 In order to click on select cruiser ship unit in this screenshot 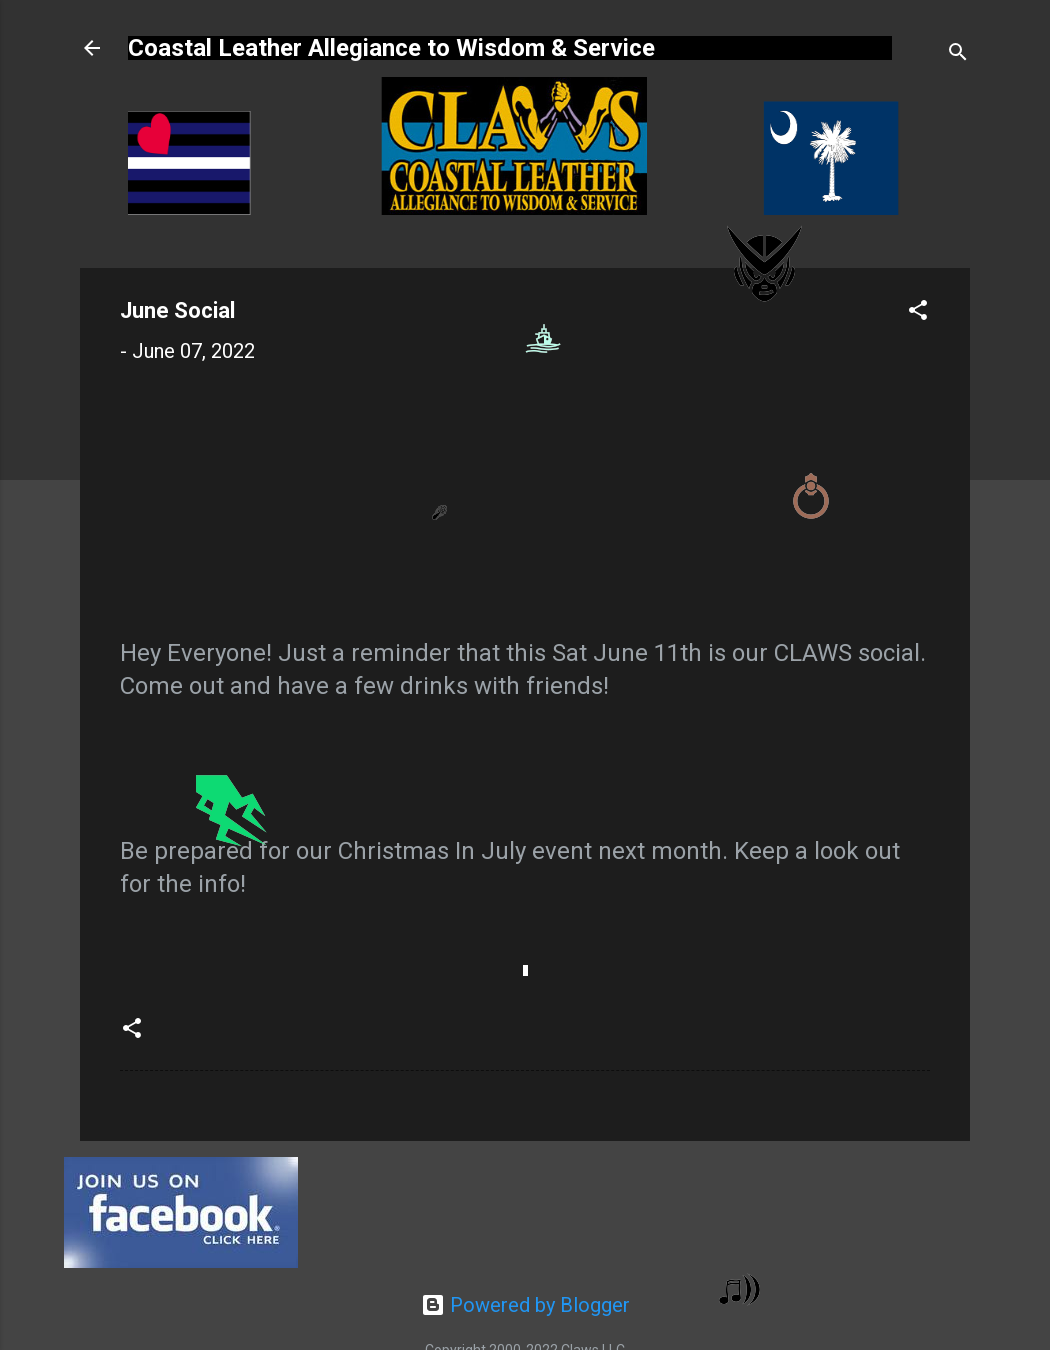, I will do `click(544, 338)`.